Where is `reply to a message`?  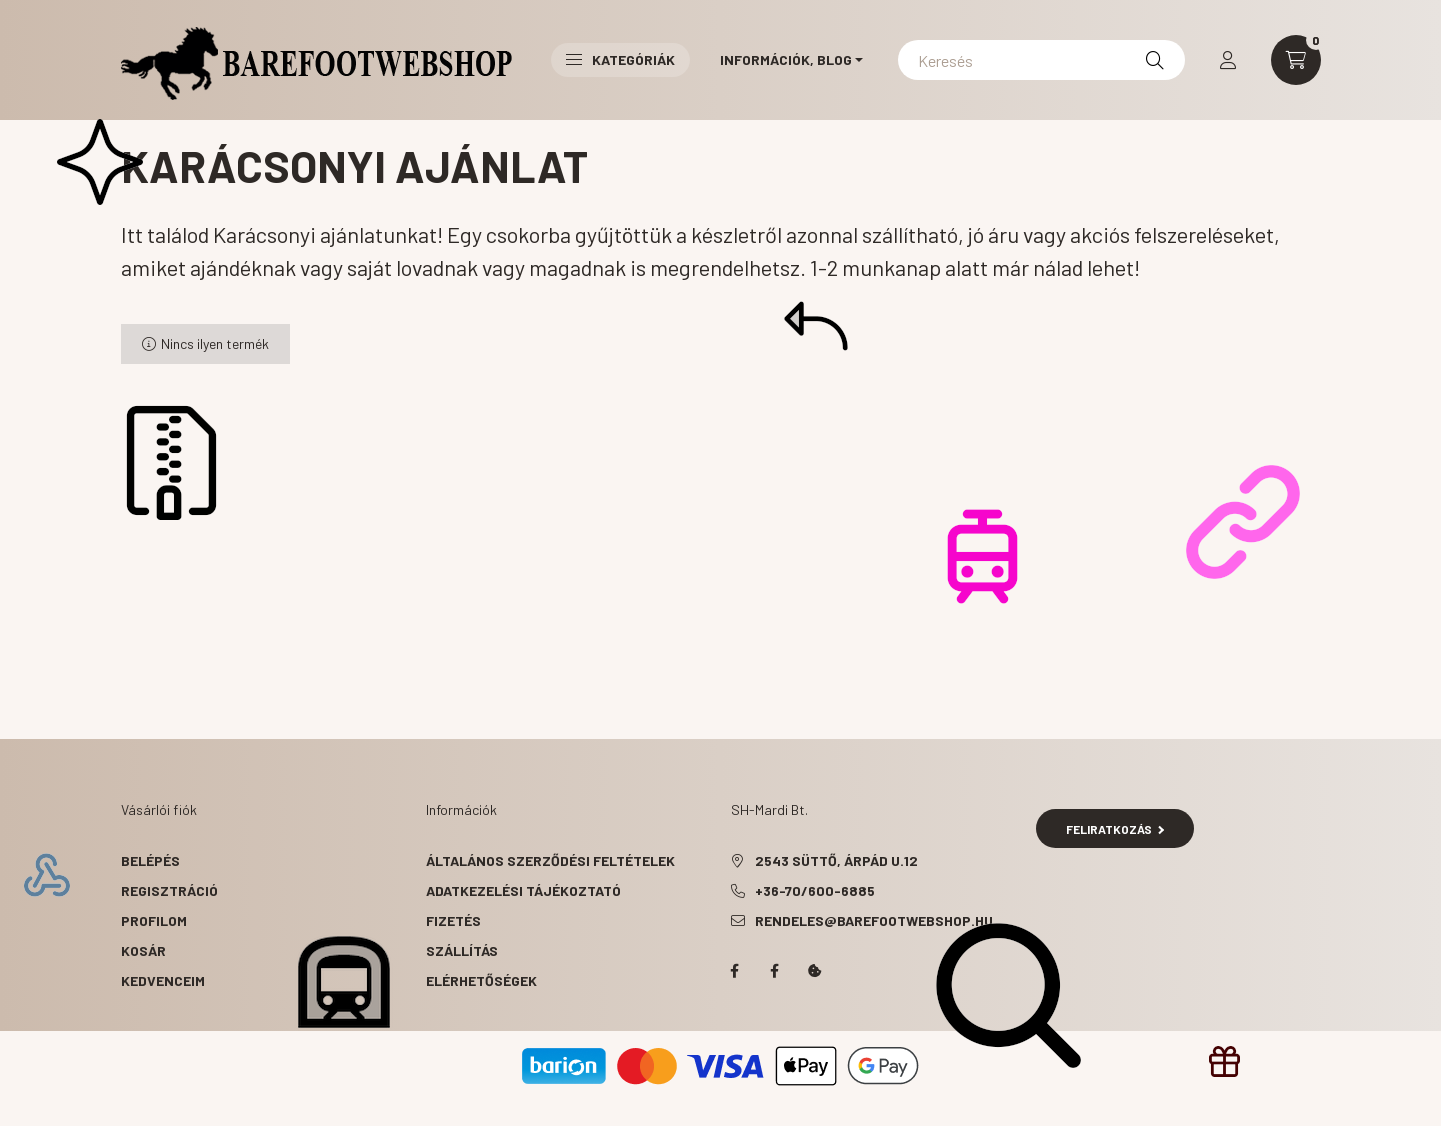
reply to a message is located at coordinates (816, 326).